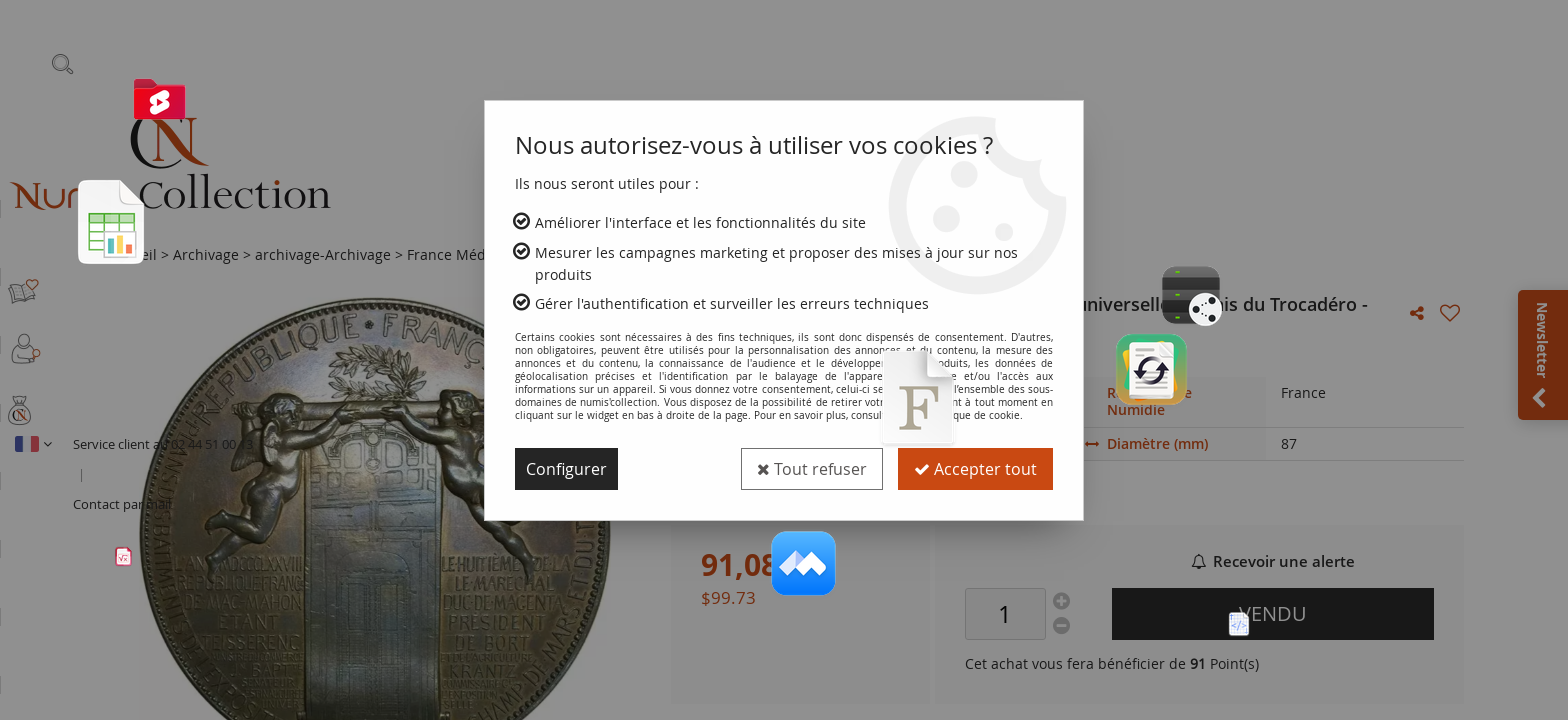 This screenshot has width=1568, height=720. I want to click on open a formula template file, so click(123, 556).